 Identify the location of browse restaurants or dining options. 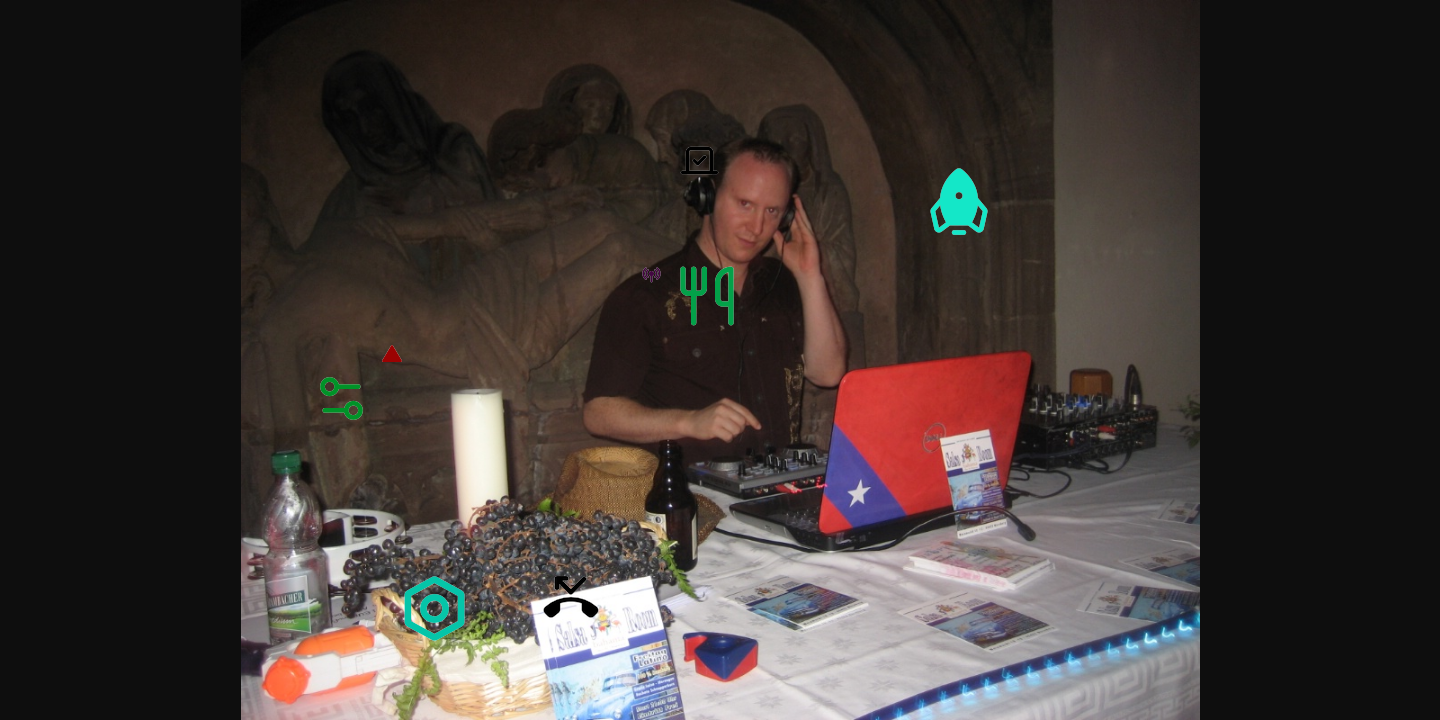
(707, 296).